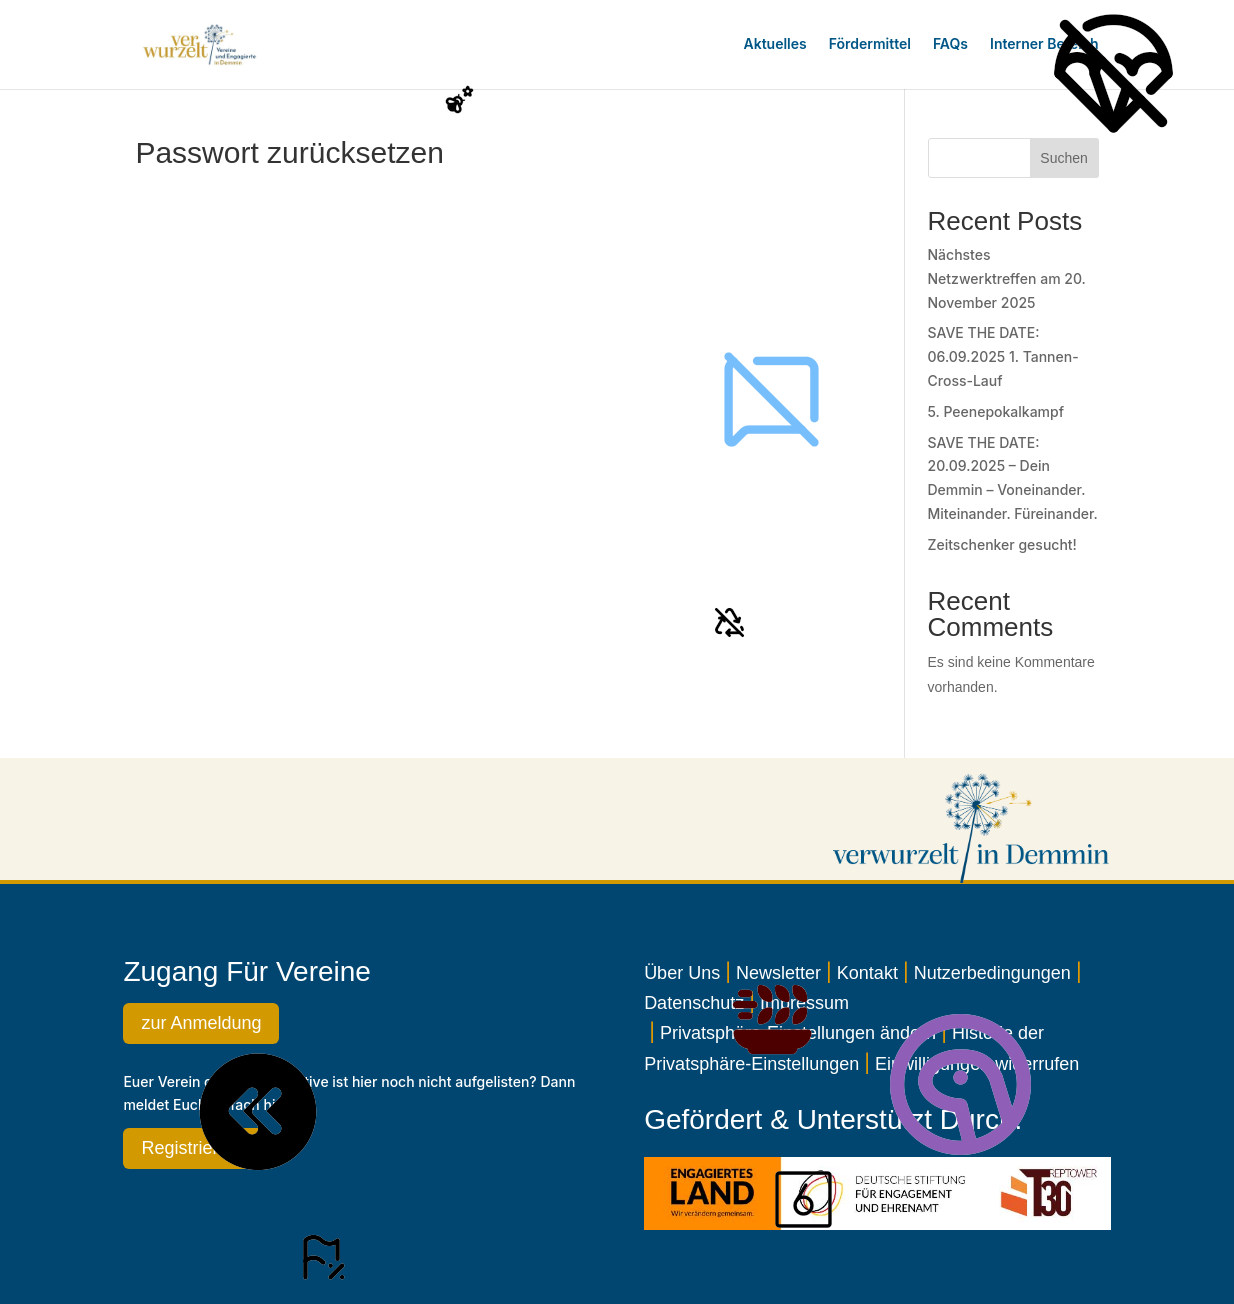  What do you see at coordinates (321, 1256) in the screenshot?
I see `view flagged discounts or promotions` at bounding box center [321, 1256].